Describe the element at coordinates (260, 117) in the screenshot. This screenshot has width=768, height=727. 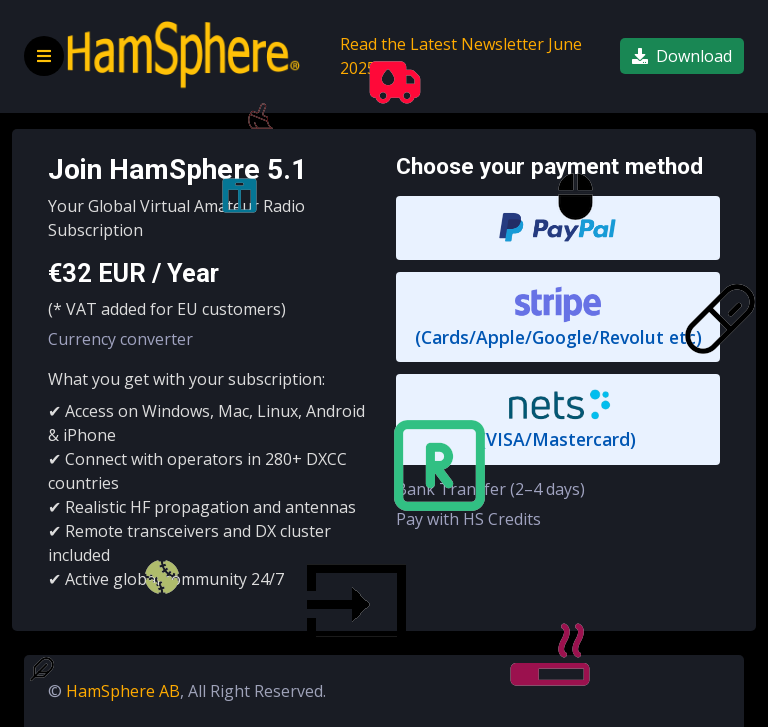
I see `clear or clean up data` at that location.